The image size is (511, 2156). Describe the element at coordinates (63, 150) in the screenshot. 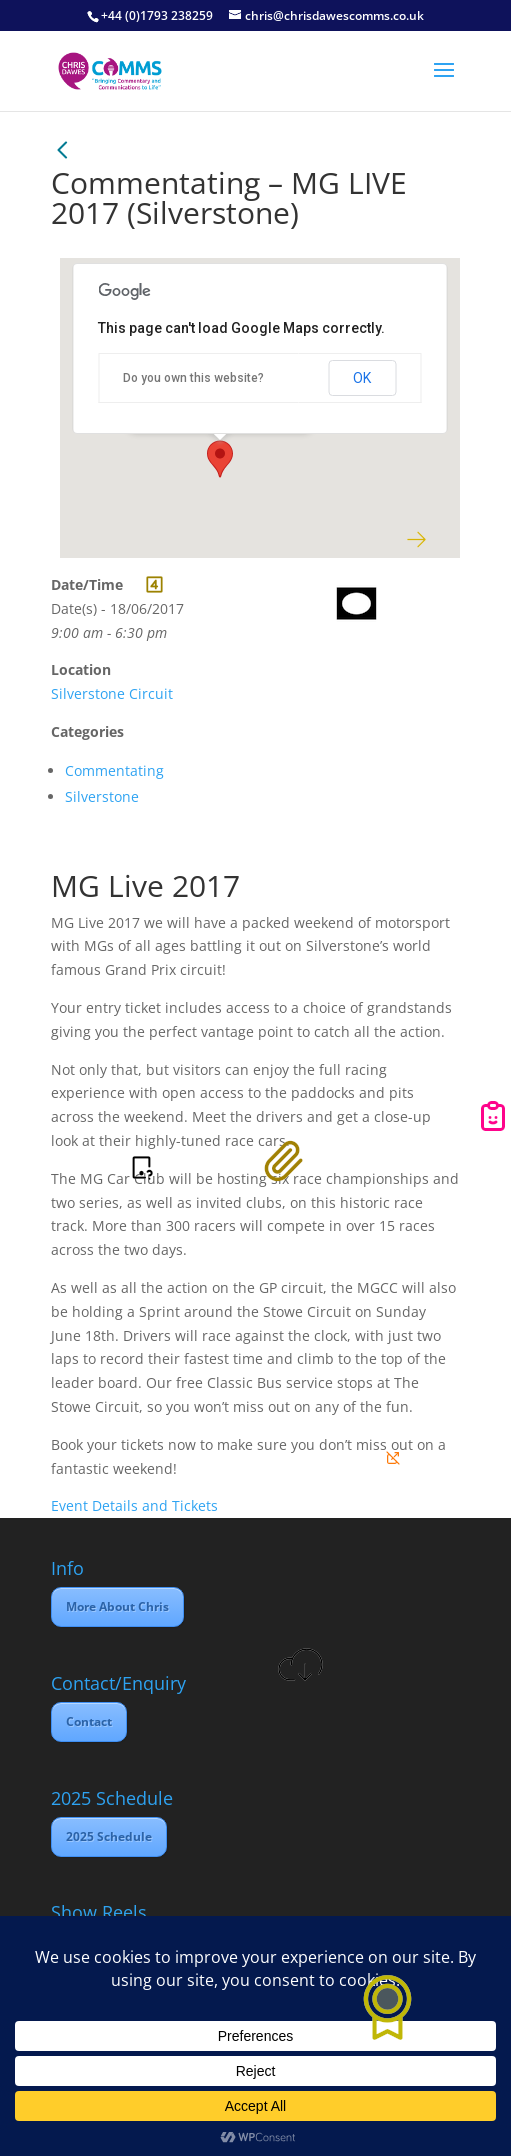

I see `go back to the previous screen` at that location.